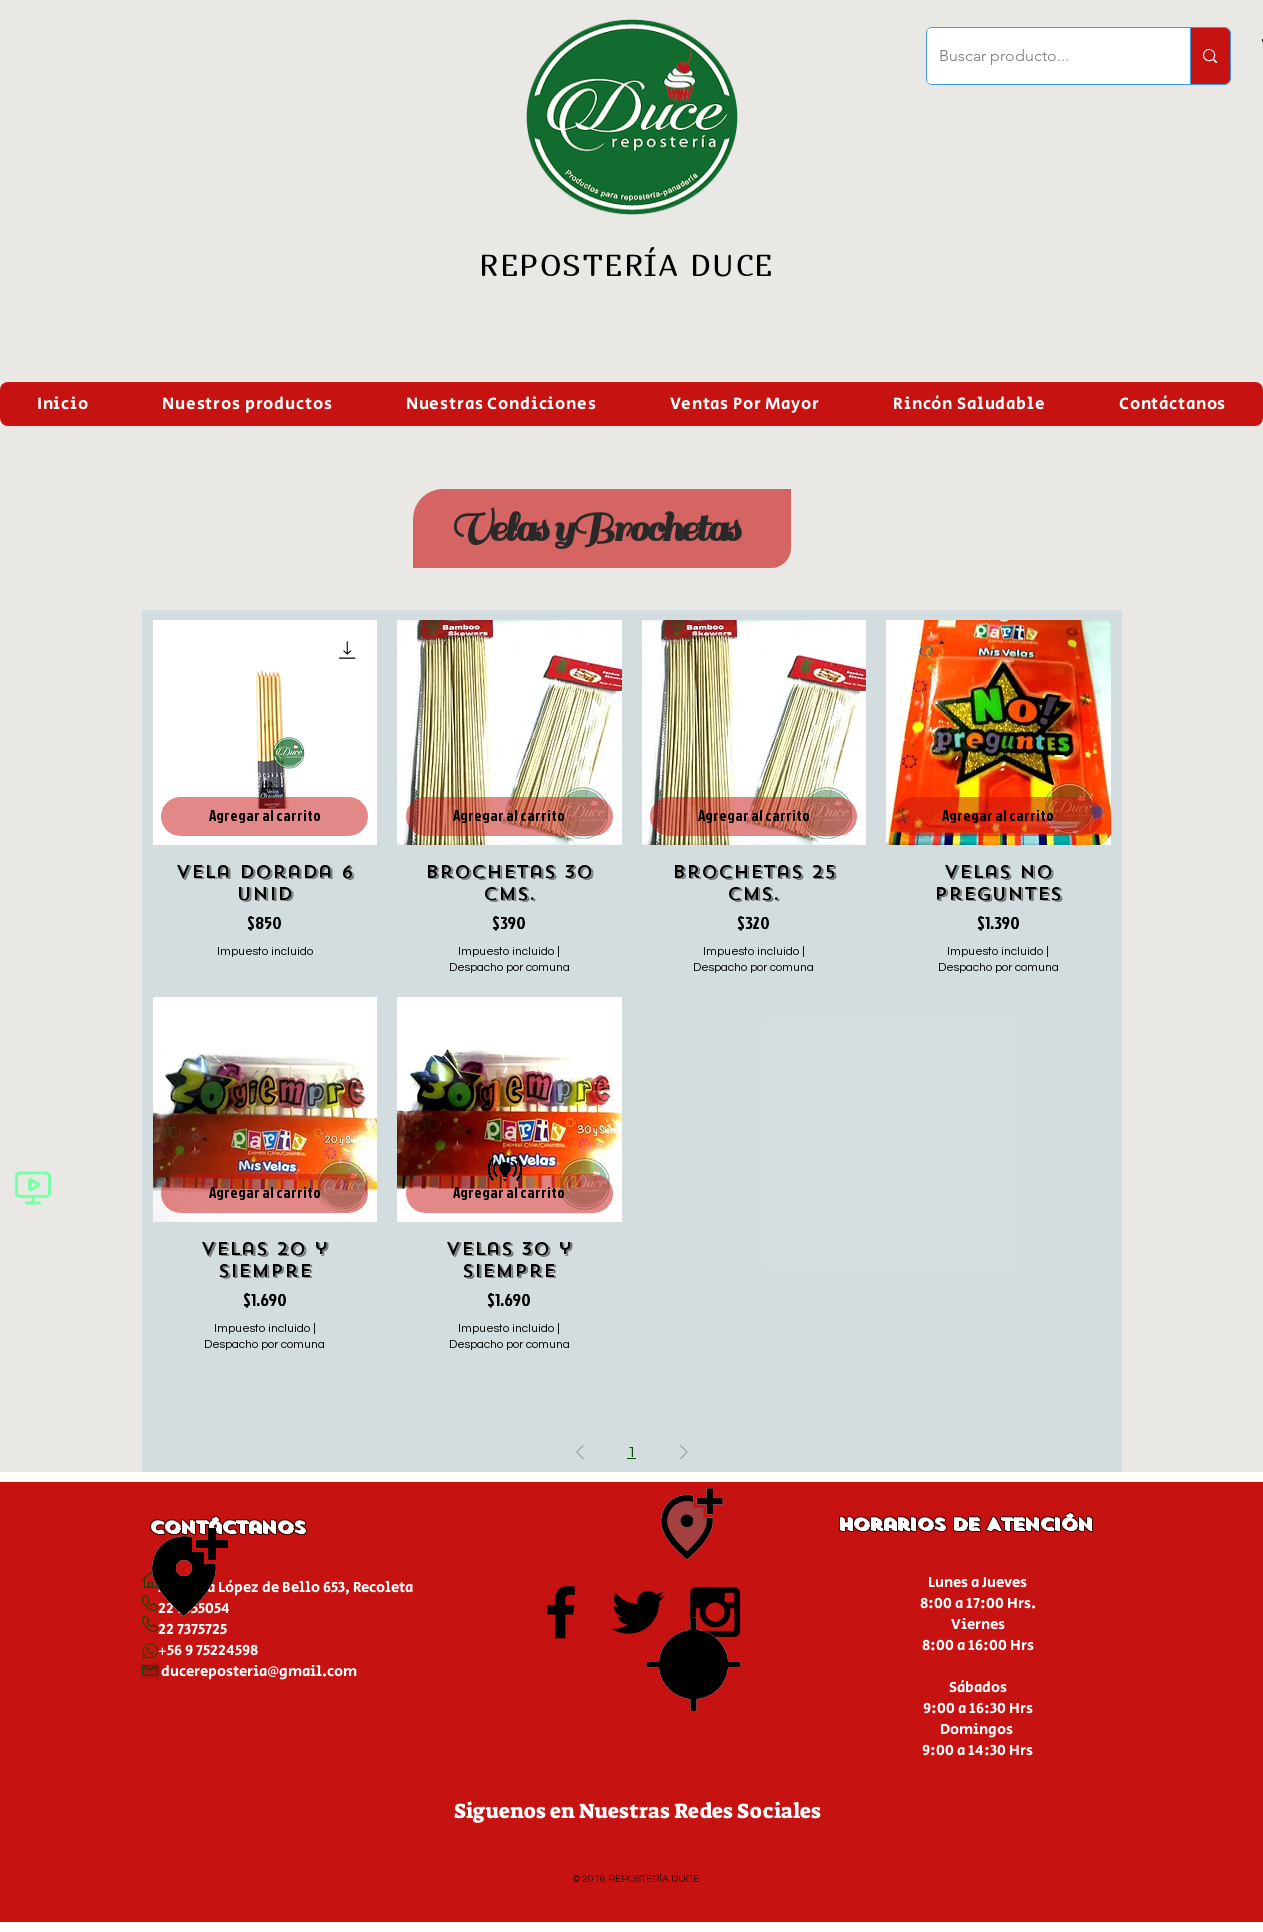  What do you see at coordinates (693, 1664) in the screenshot?
I see `center map on current location` at bounding box center [693, 1664].